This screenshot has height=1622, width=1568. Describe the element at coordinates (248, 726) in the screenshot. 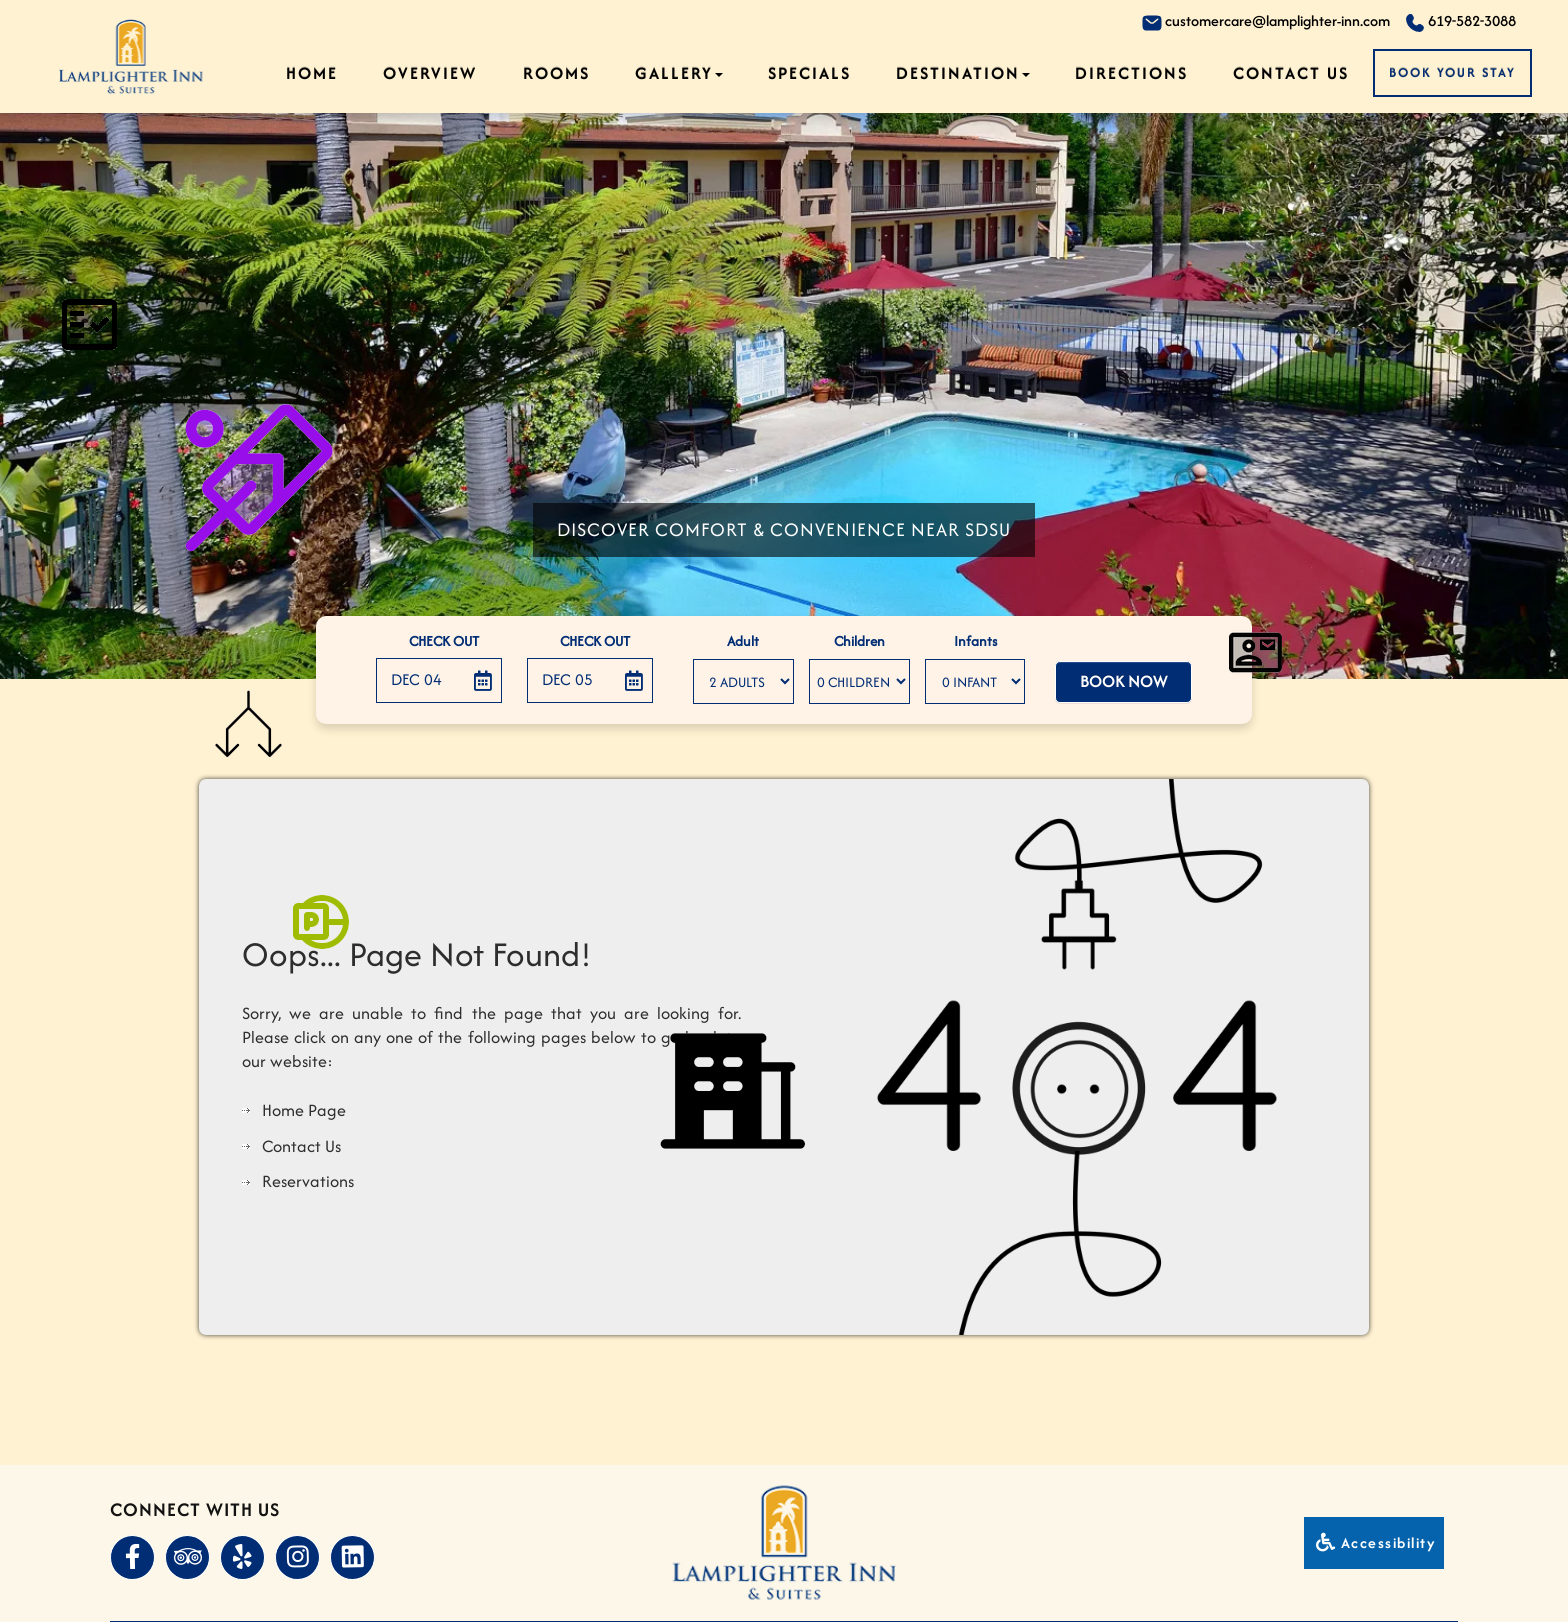

I see `split content into multiple paths` at that location.